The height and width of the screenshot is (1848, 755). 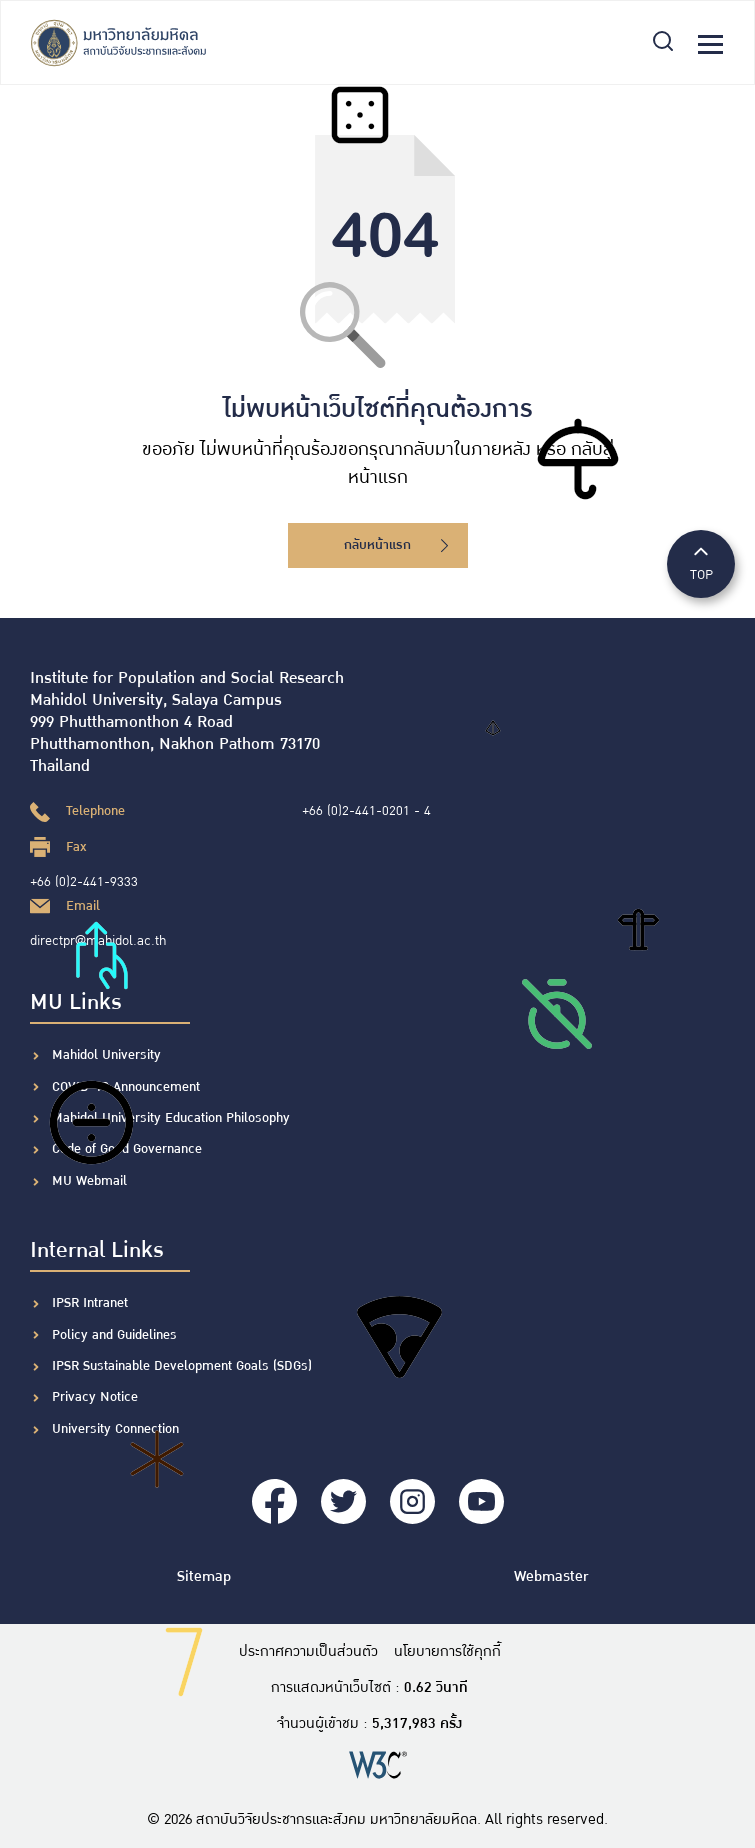 I want to click on order food or pizza delivery, so click(x=399, y=1335).